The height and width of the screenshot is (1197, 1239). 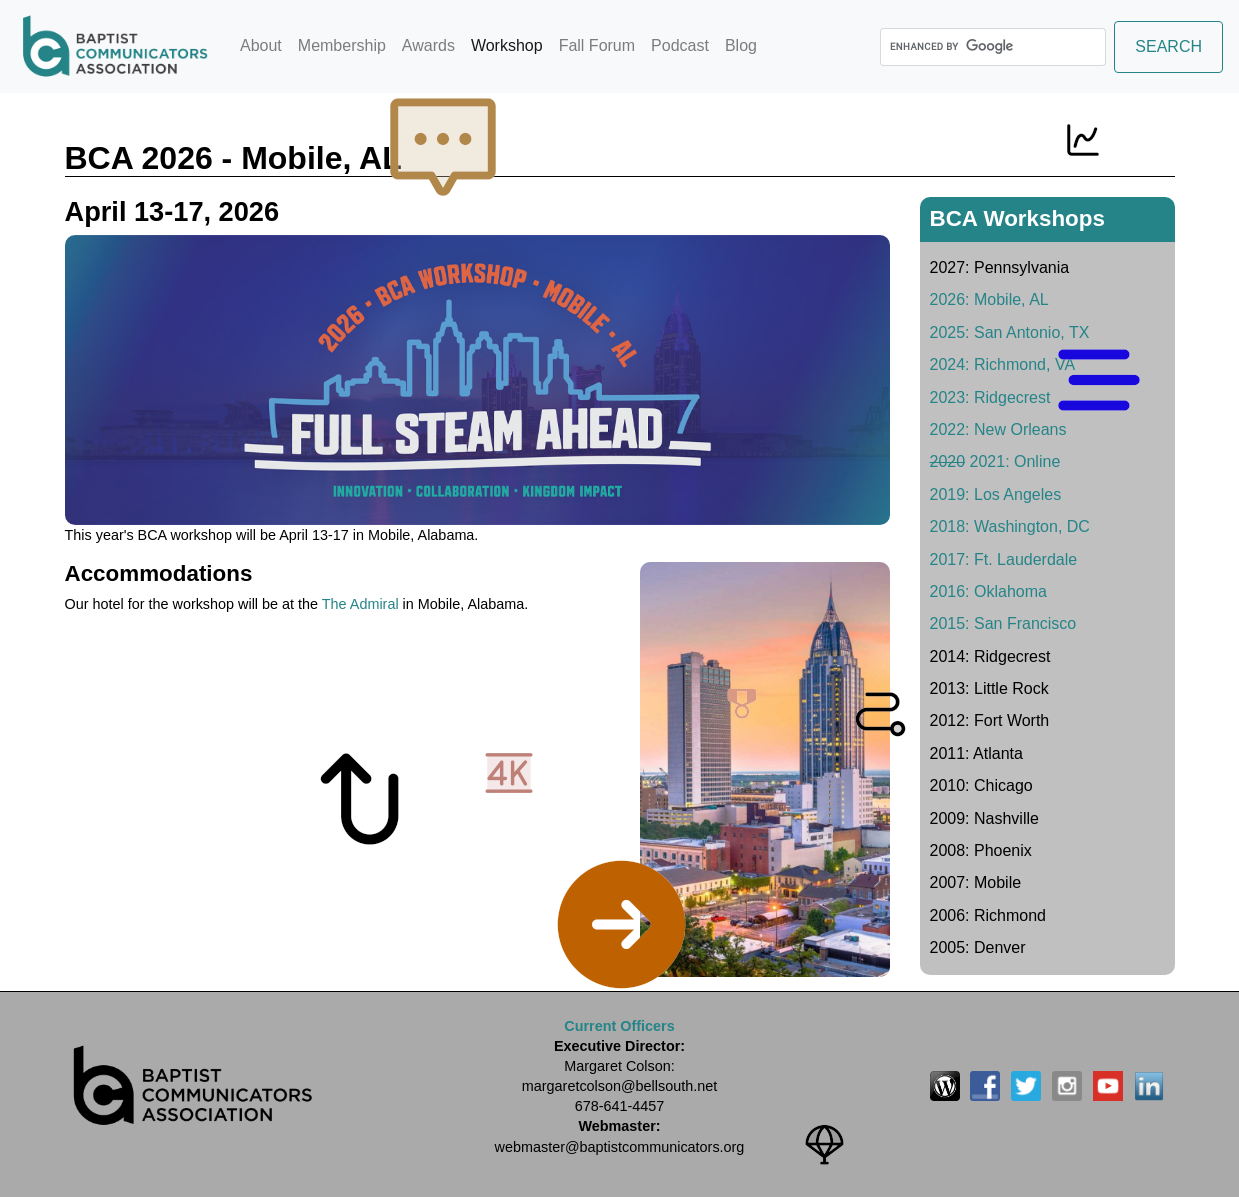 What do you see at coordinates (1099, 380) in the screenshot?
I see `access live stream or feed` at bounding box center [1099, 380].